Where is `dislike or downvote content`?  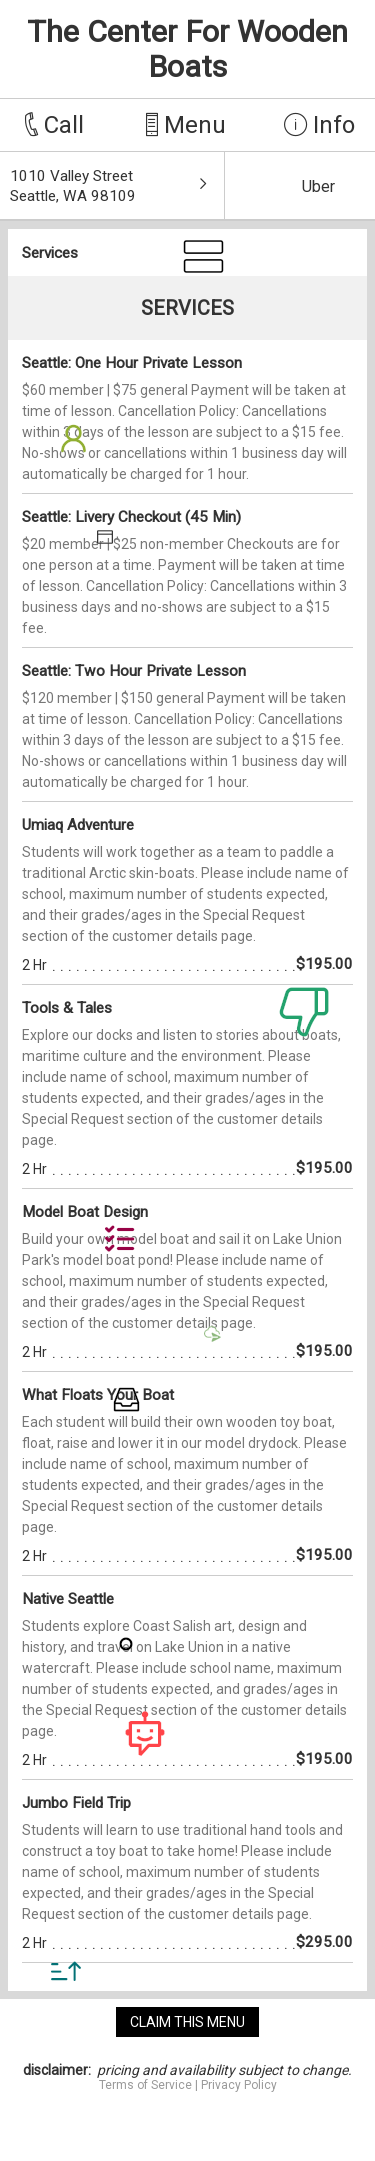
dislike or downvote content is located at coordinates (304, 1012).